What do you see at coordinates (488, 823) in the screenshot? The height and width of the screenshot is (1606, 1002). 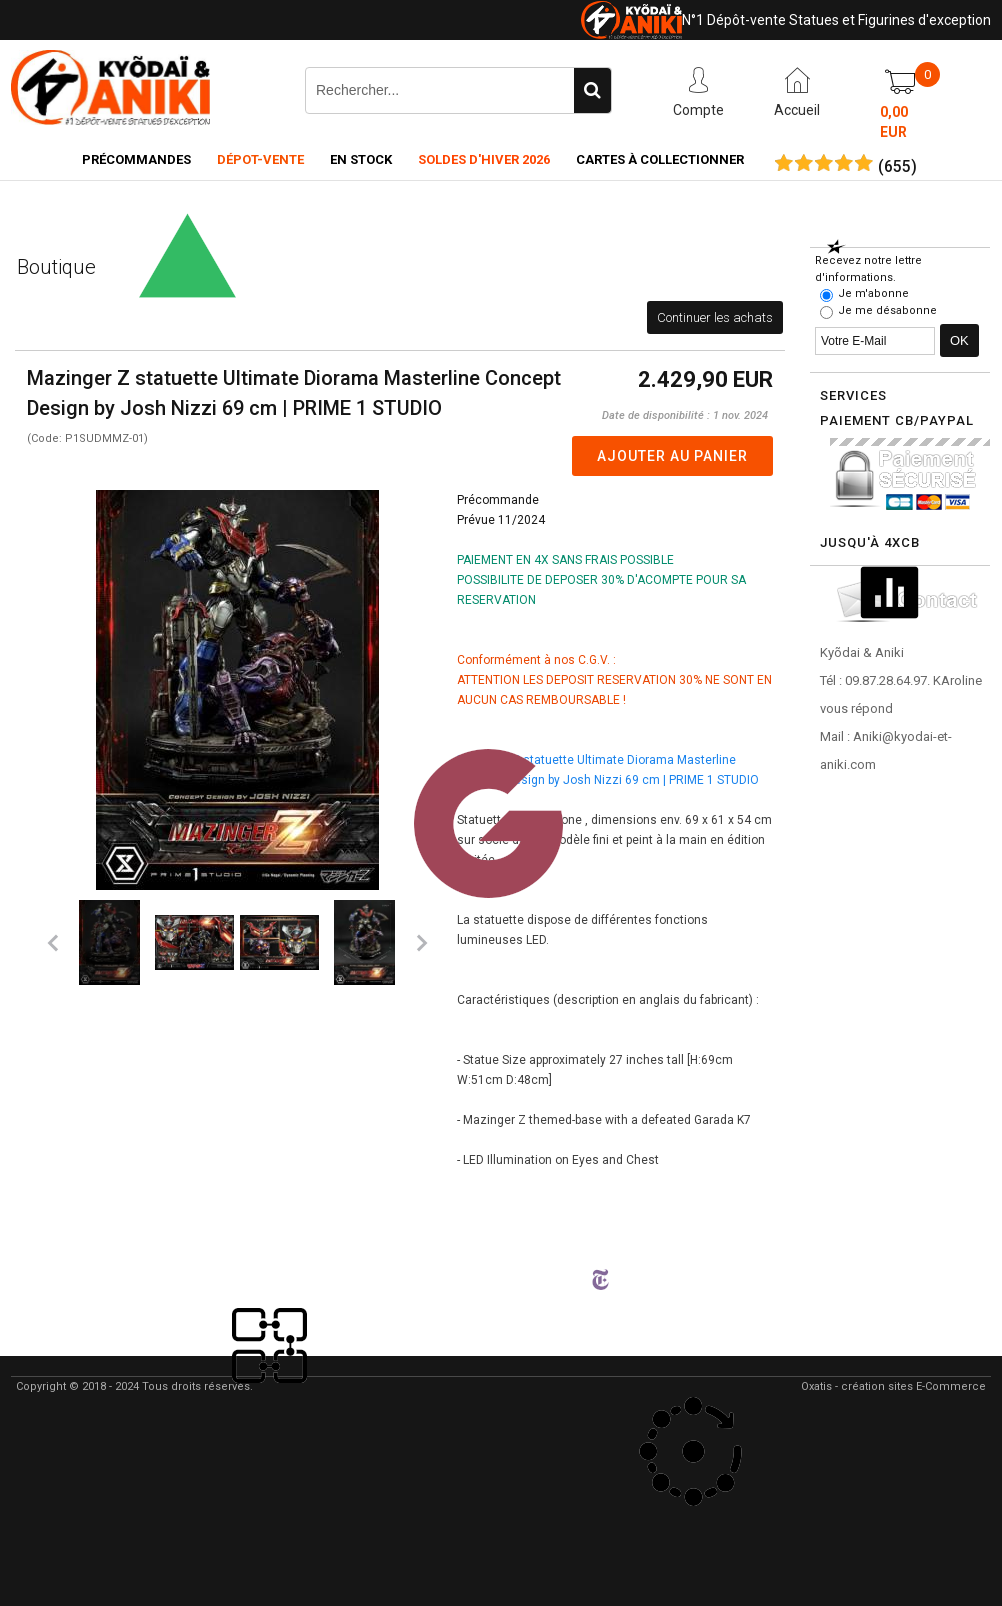 I see `visit justgiving fundraising platform` at bounding box center [488, 823].